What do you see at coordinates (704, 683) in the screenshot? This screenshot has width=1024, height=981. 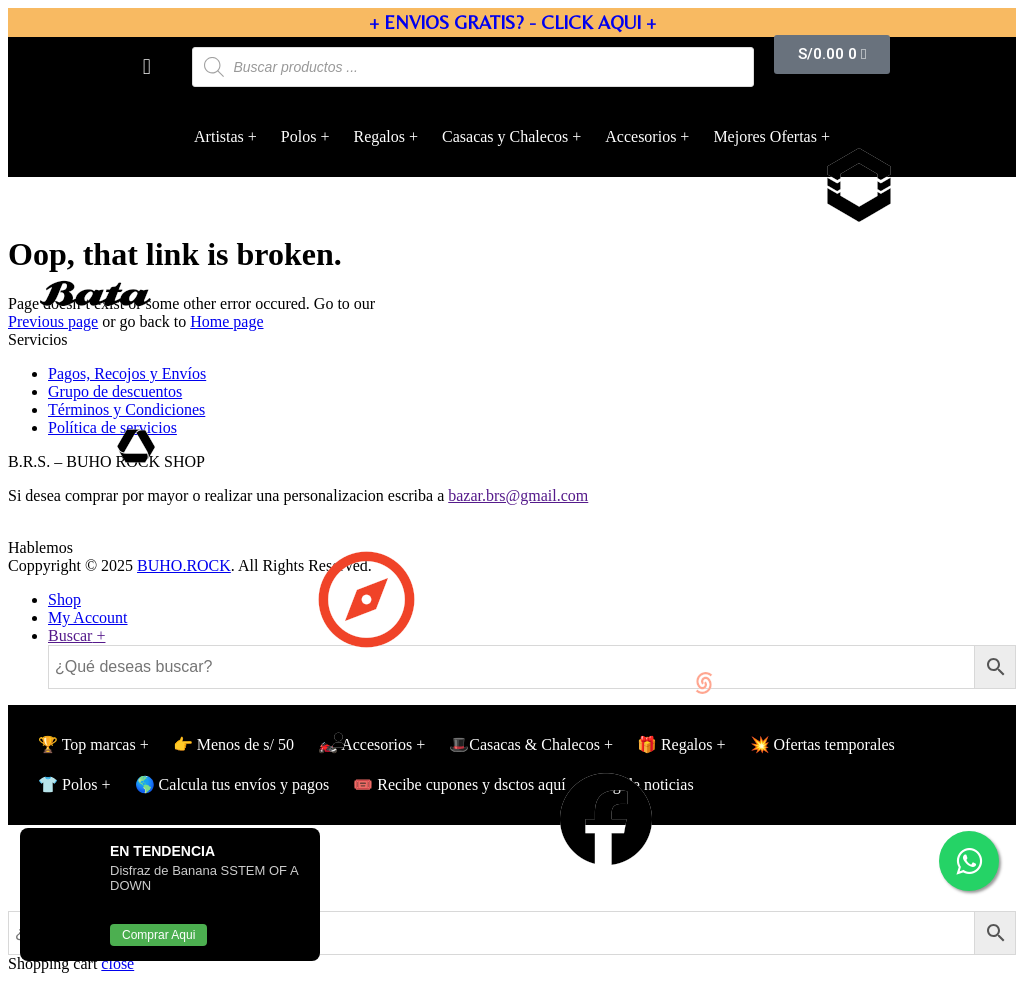 I see `upstash brand logo` at bounding box center [704, 683].